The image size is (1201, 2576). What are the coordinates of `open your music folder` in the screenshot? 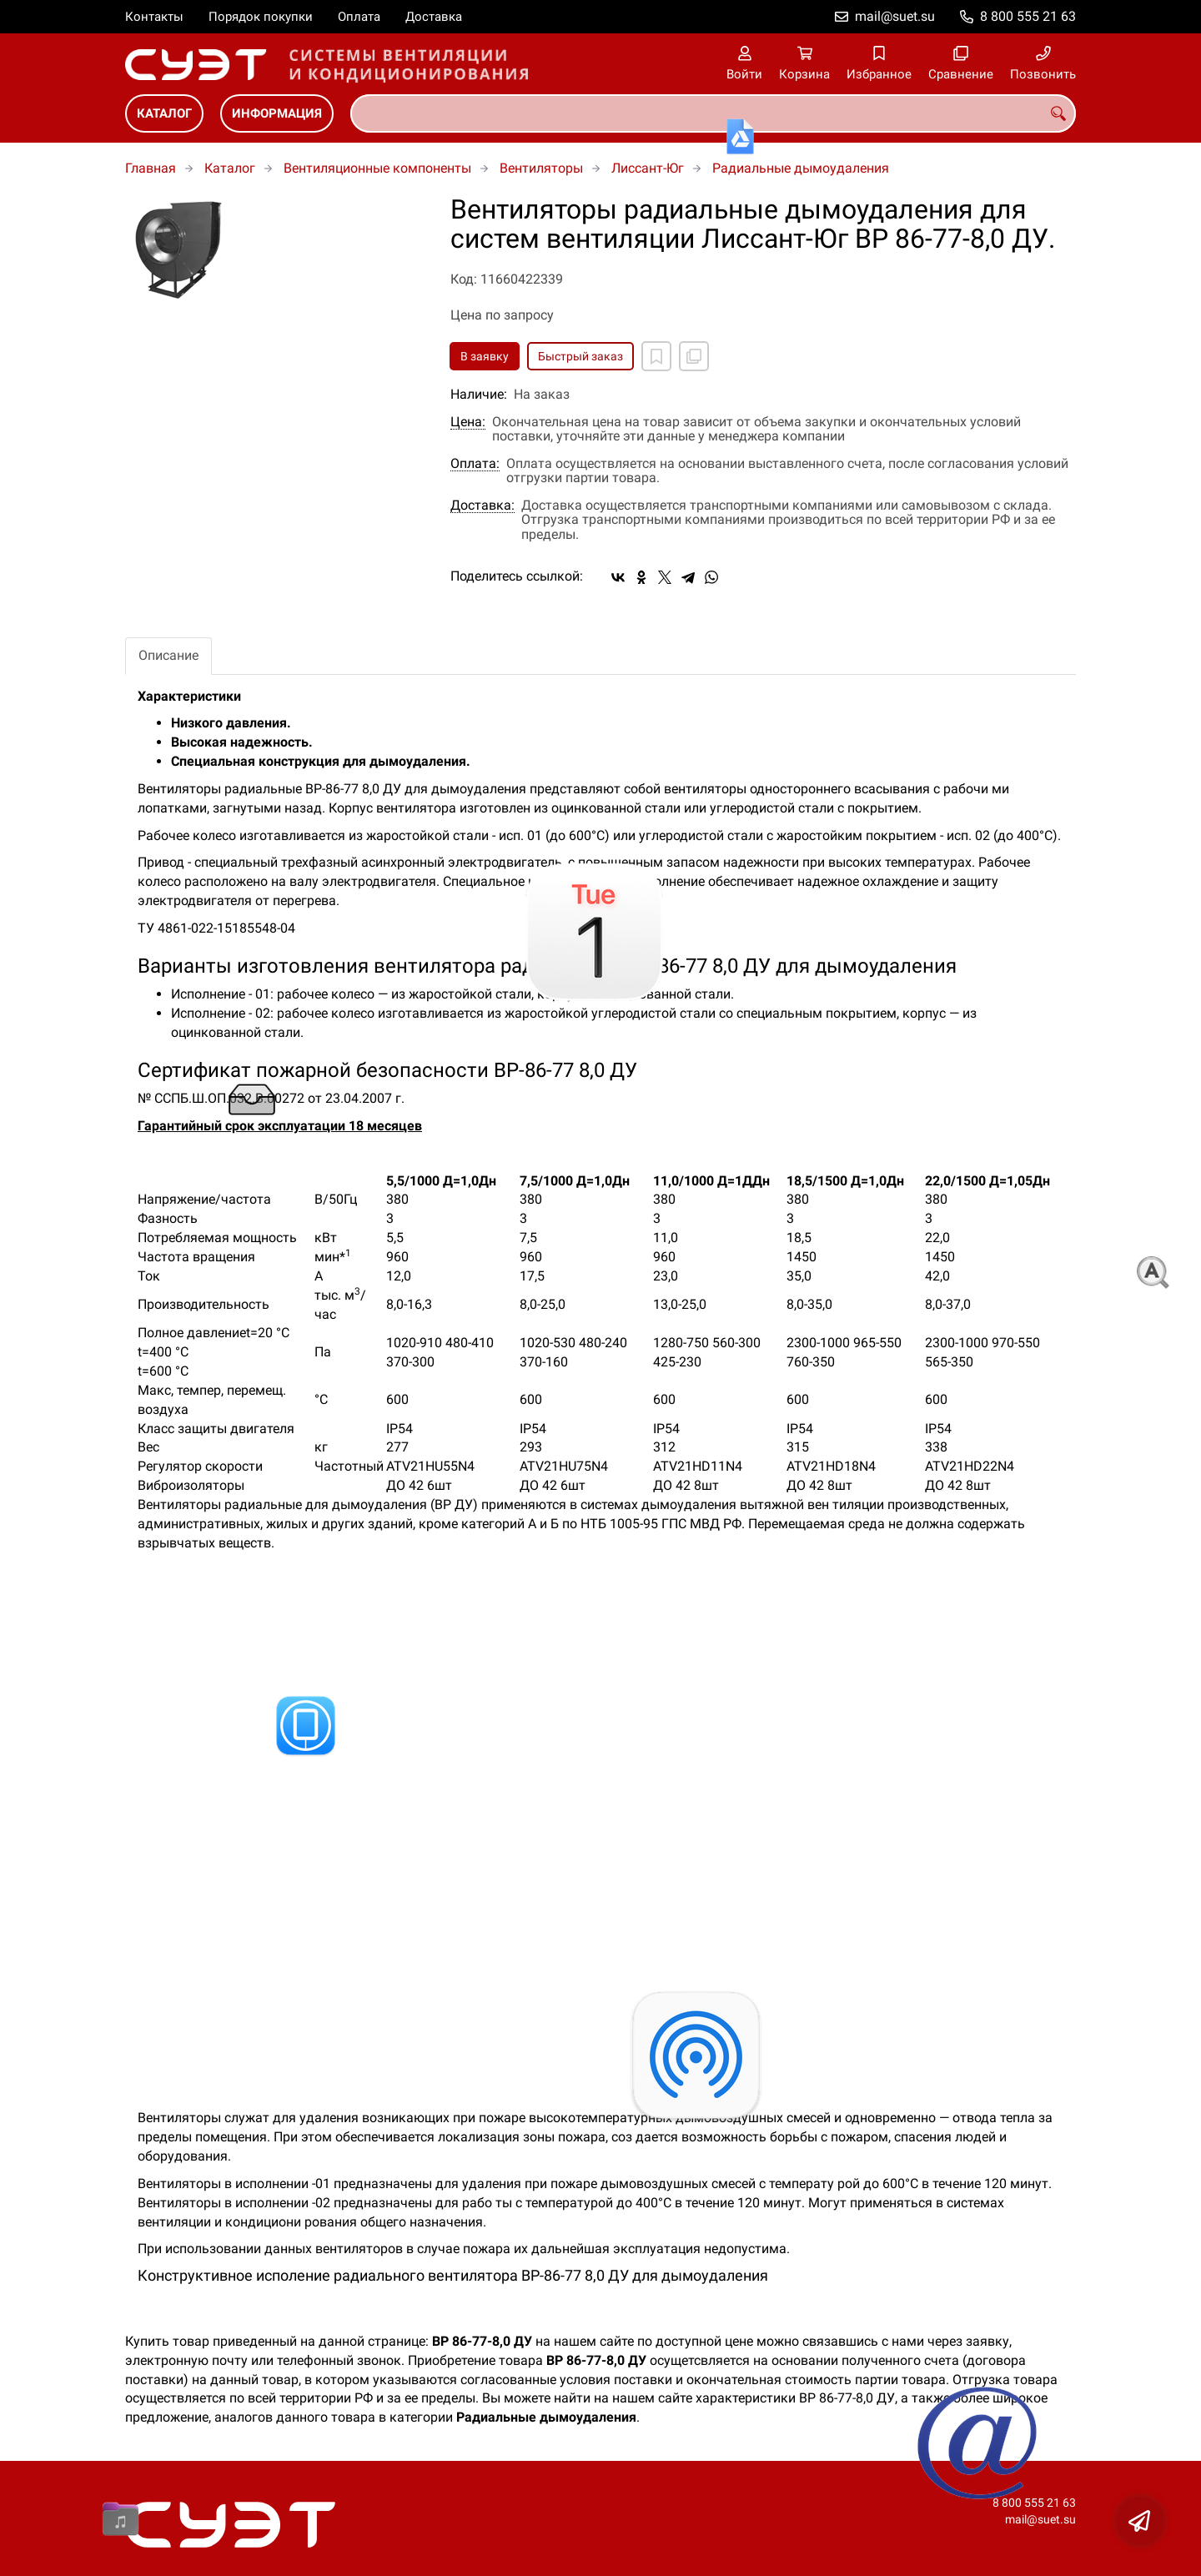 It's located at (120, 2518).